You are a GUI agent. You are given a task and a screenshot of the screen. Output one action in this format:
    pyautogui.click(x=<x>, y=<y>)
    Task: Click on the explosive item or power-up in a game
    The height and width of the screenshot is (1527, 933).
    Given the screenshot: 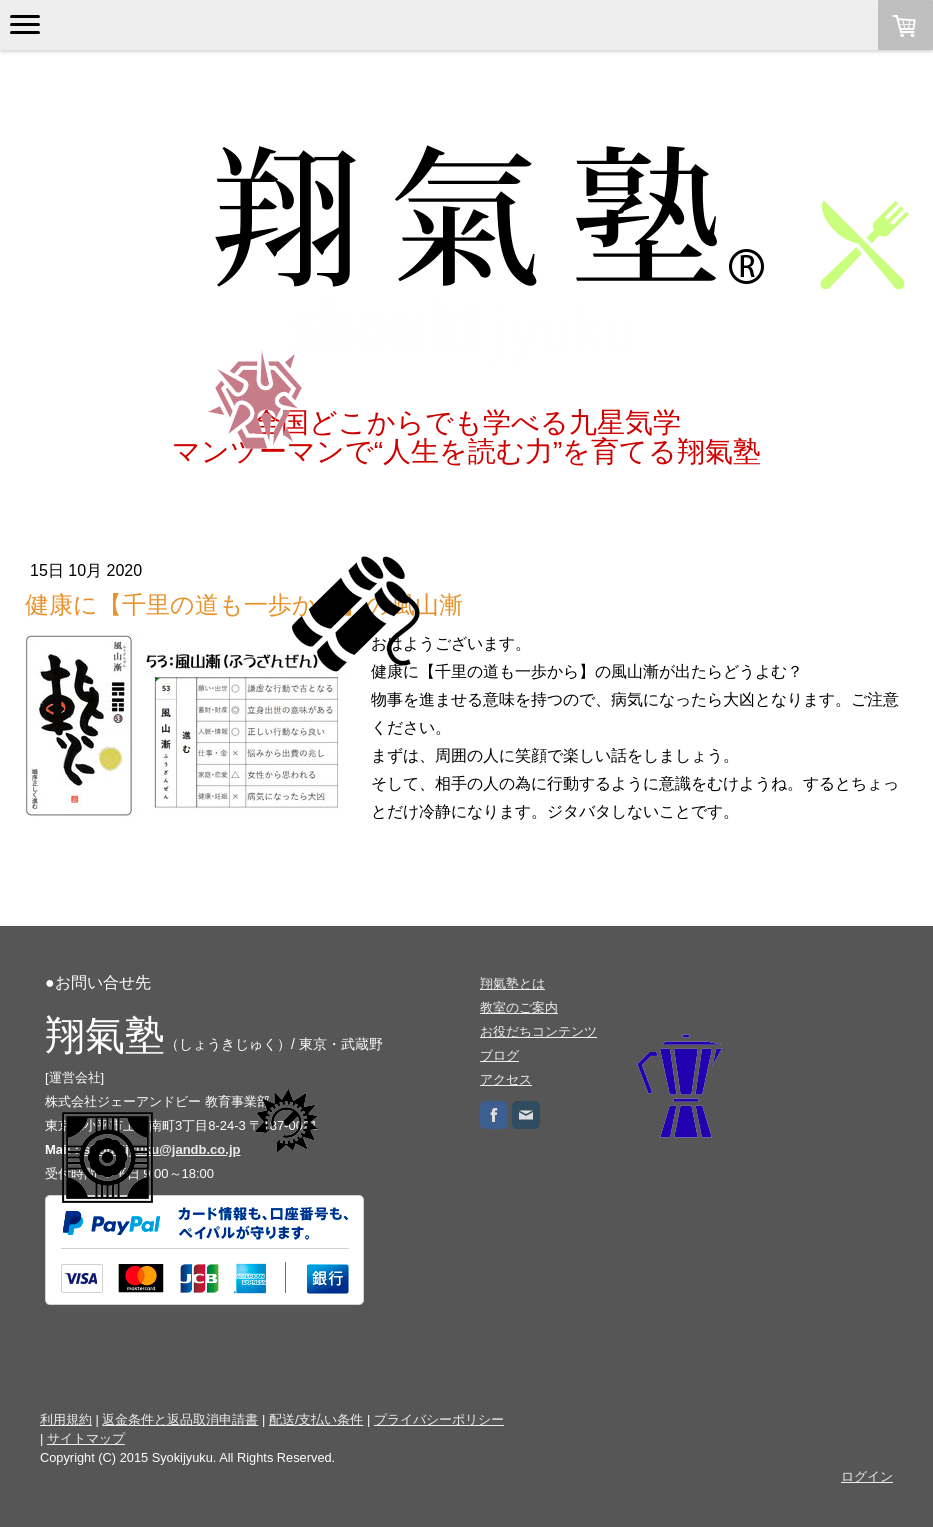 What is the action you would take?
    pyautogui.click(x=355, y=607)
    